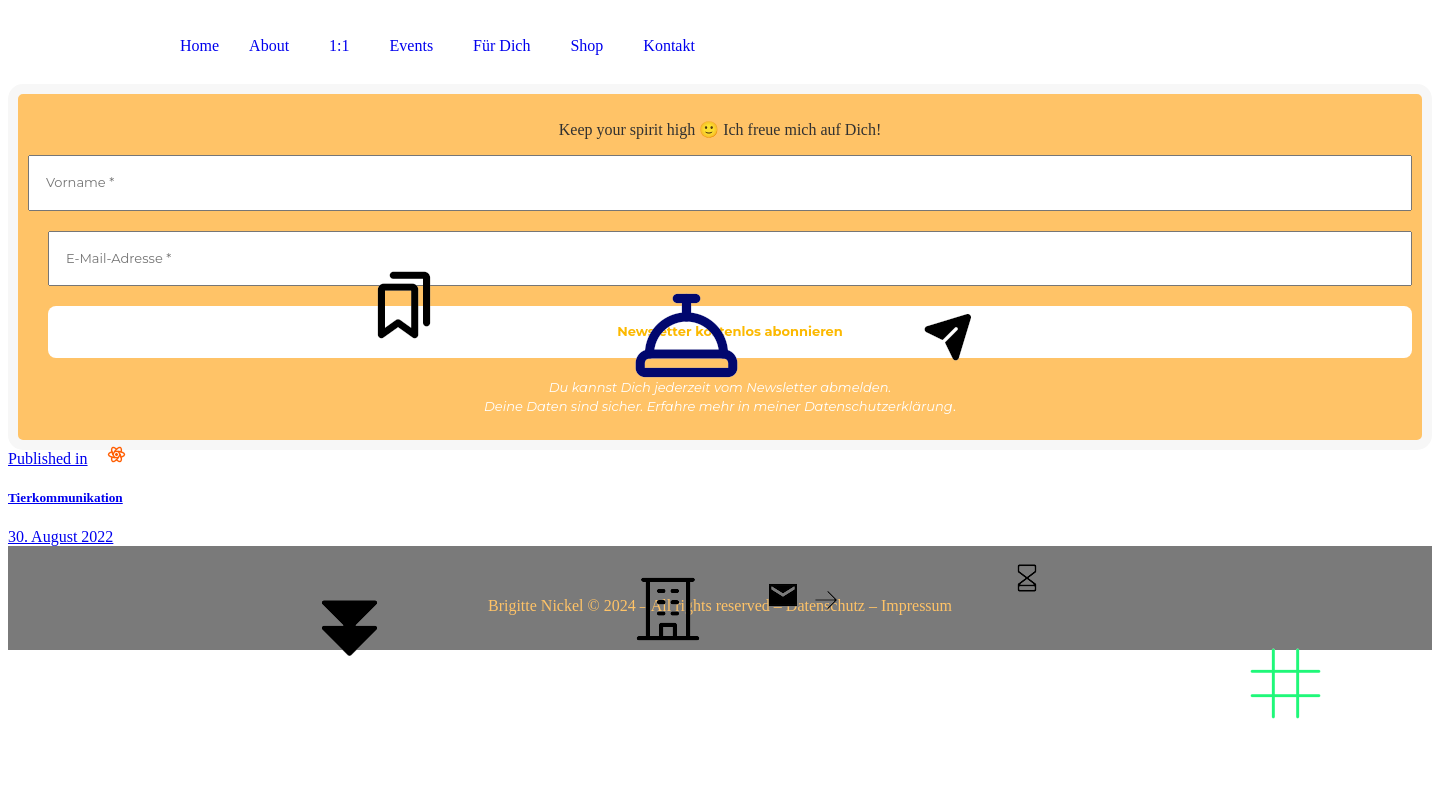  Describe the element at coordinates (826, 600) in the screenshot. I see `navigate to the next item or screen` at that location.